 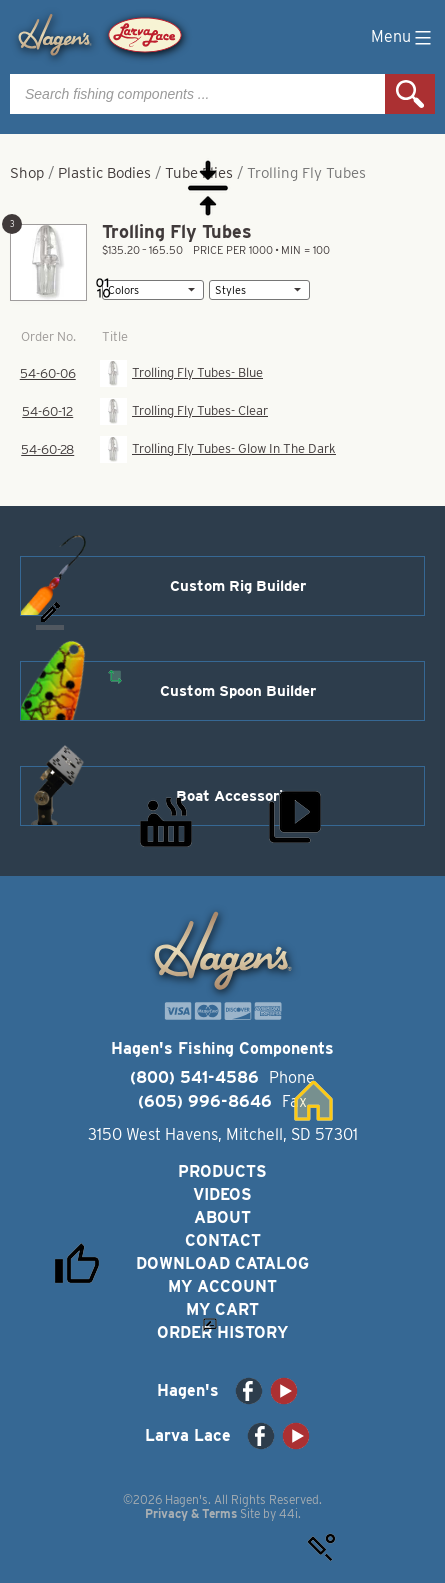 What do you see at coordinates (166, 821) in the screenshot?
I see `view hot tub or spa amenities` at bounding box center [166, 821].